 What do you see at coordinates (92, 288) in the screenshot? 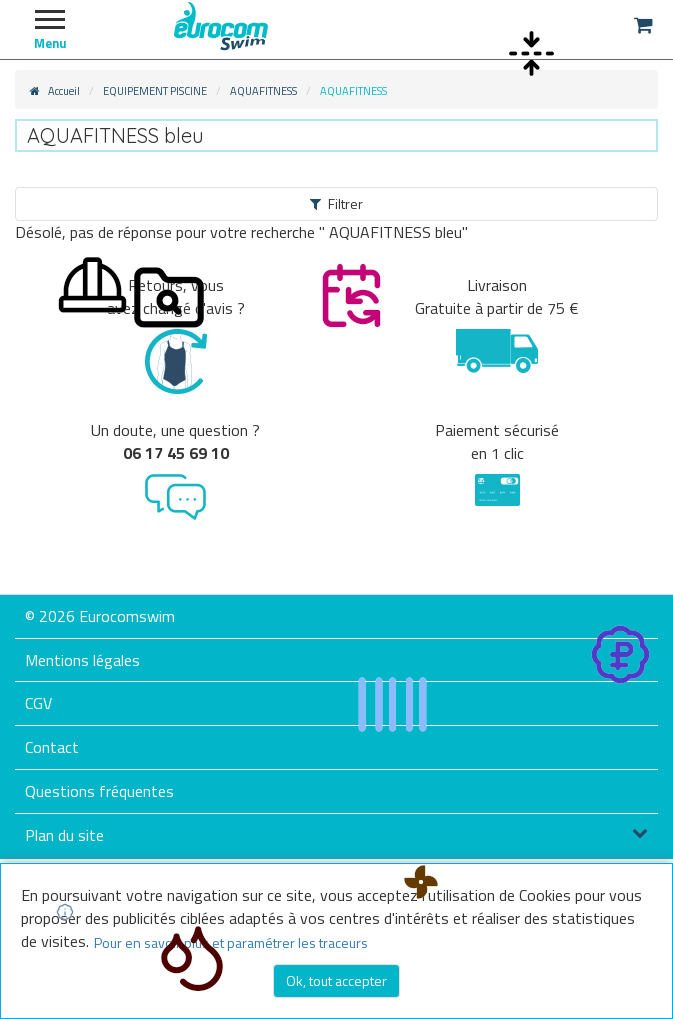
I see `access construction or site safety settings` at bounding box center [92, 288].